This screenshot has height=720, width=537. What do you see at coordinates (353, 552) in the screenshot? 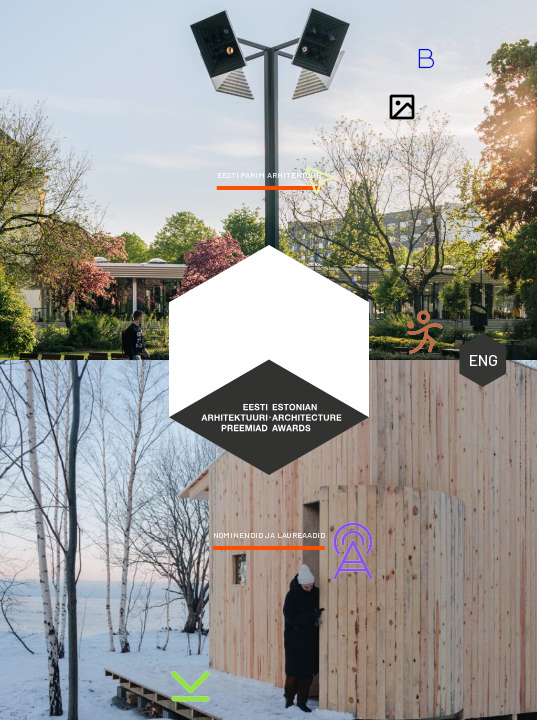
I see `indicates cellular network signal or connectivity` at bounding box center [353, 552].